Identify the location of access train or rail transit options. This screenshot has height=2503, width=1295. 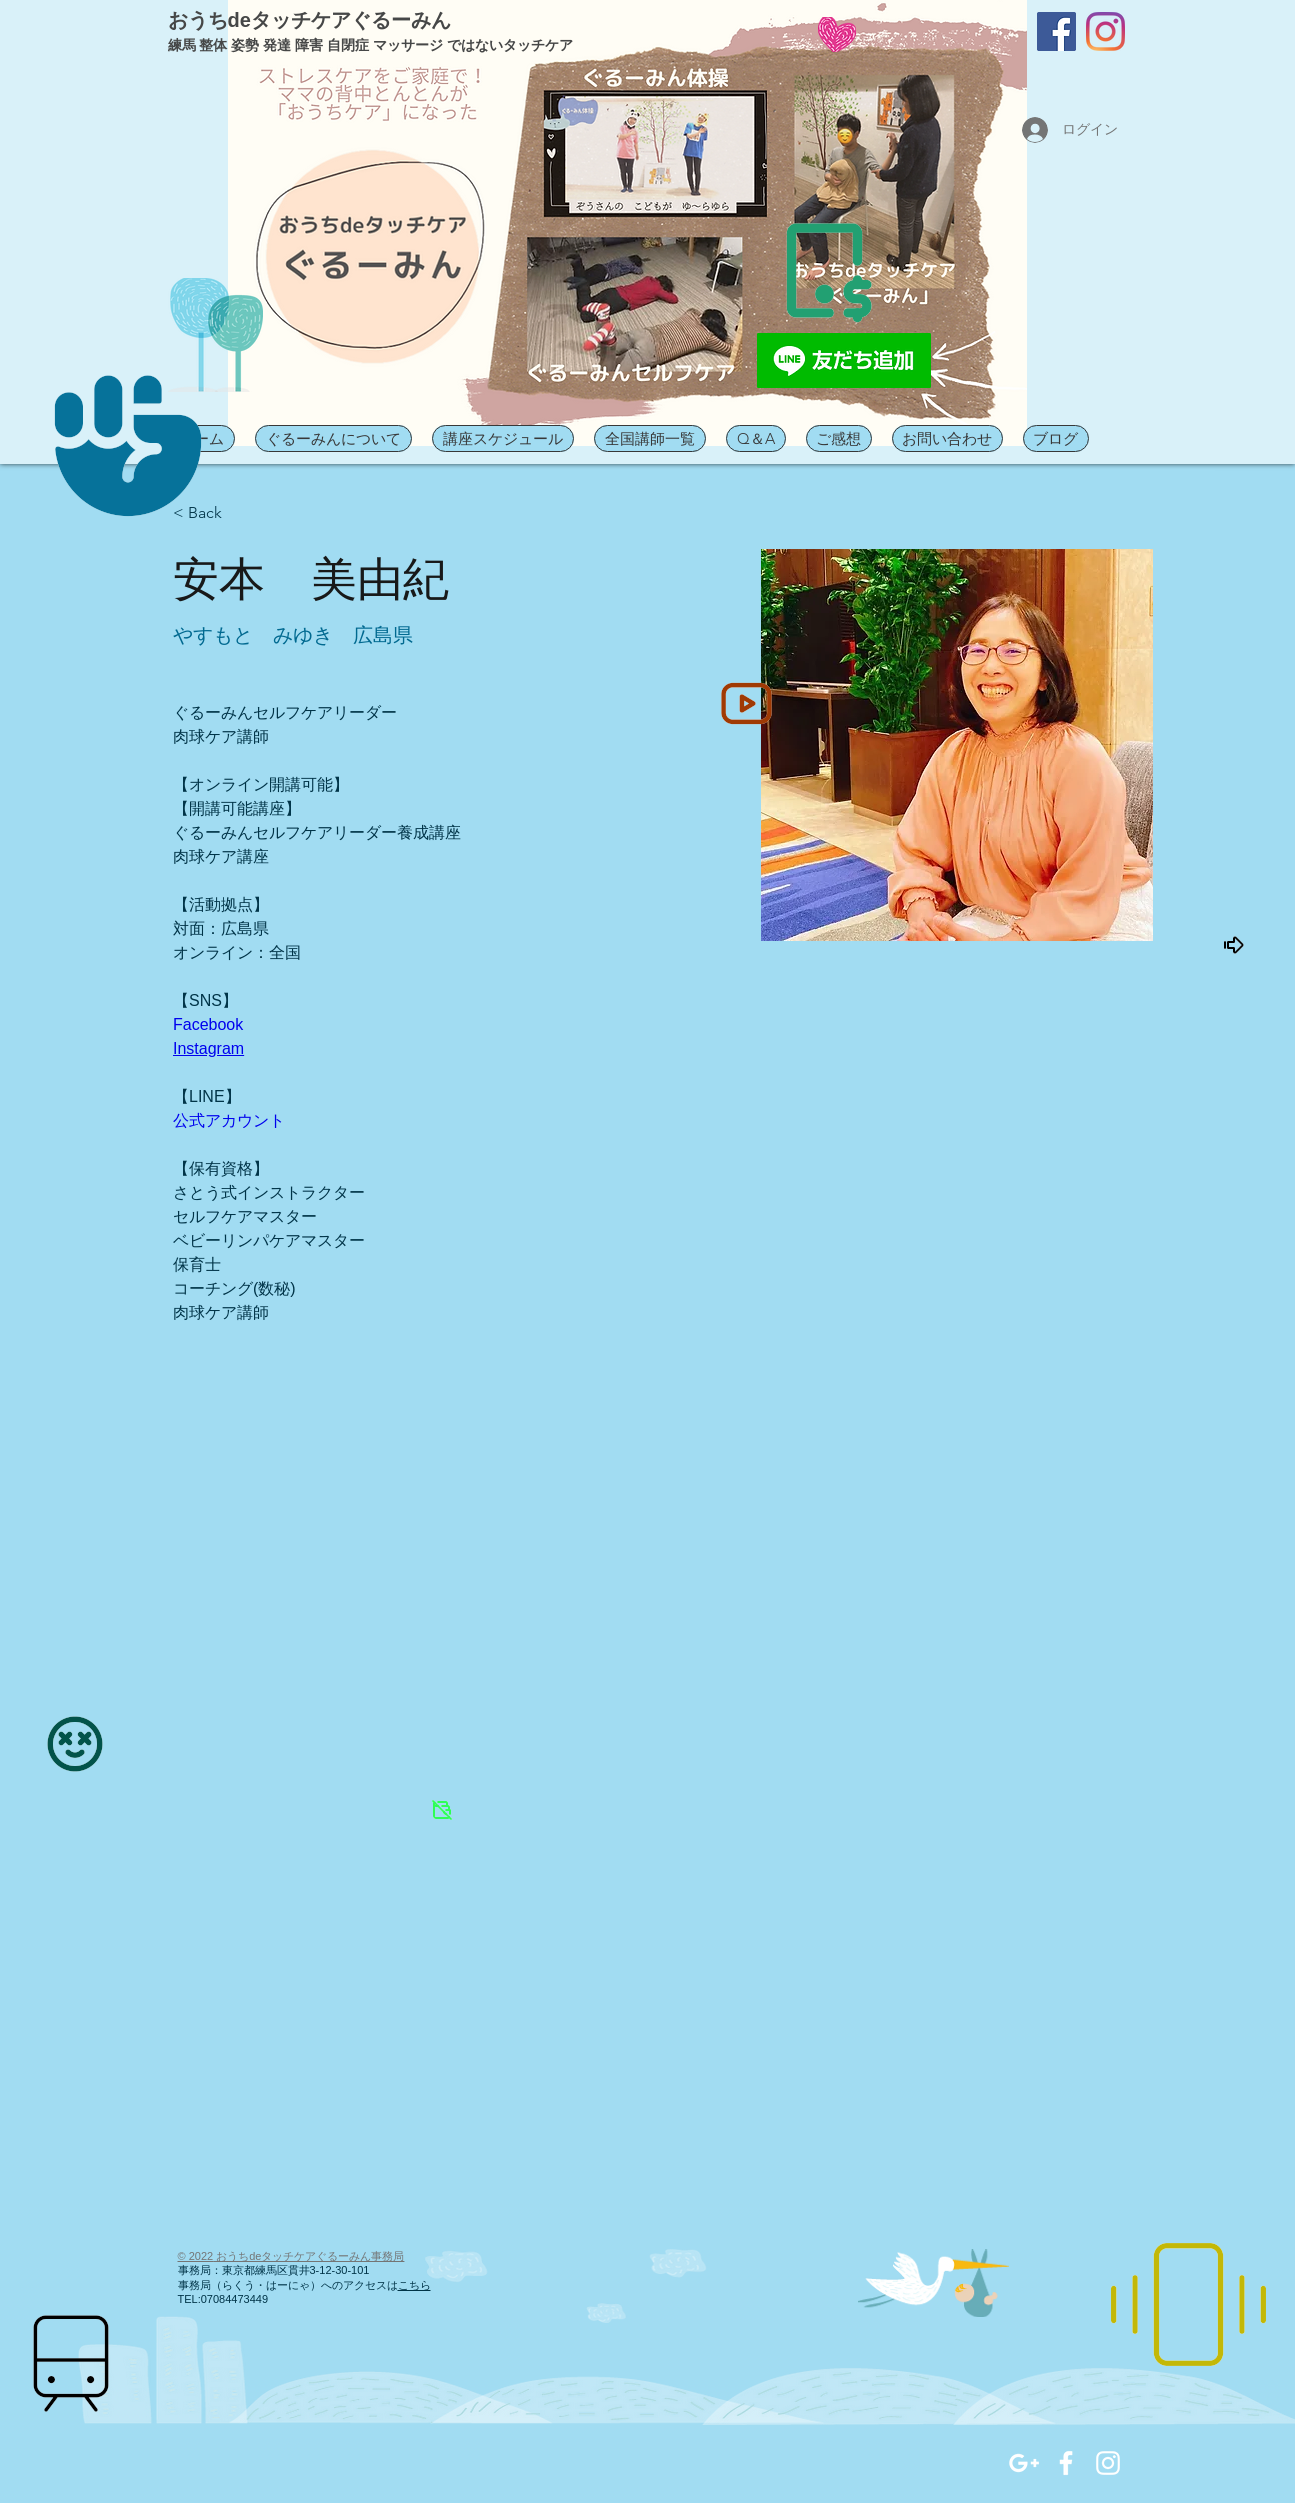
(71, 2360).